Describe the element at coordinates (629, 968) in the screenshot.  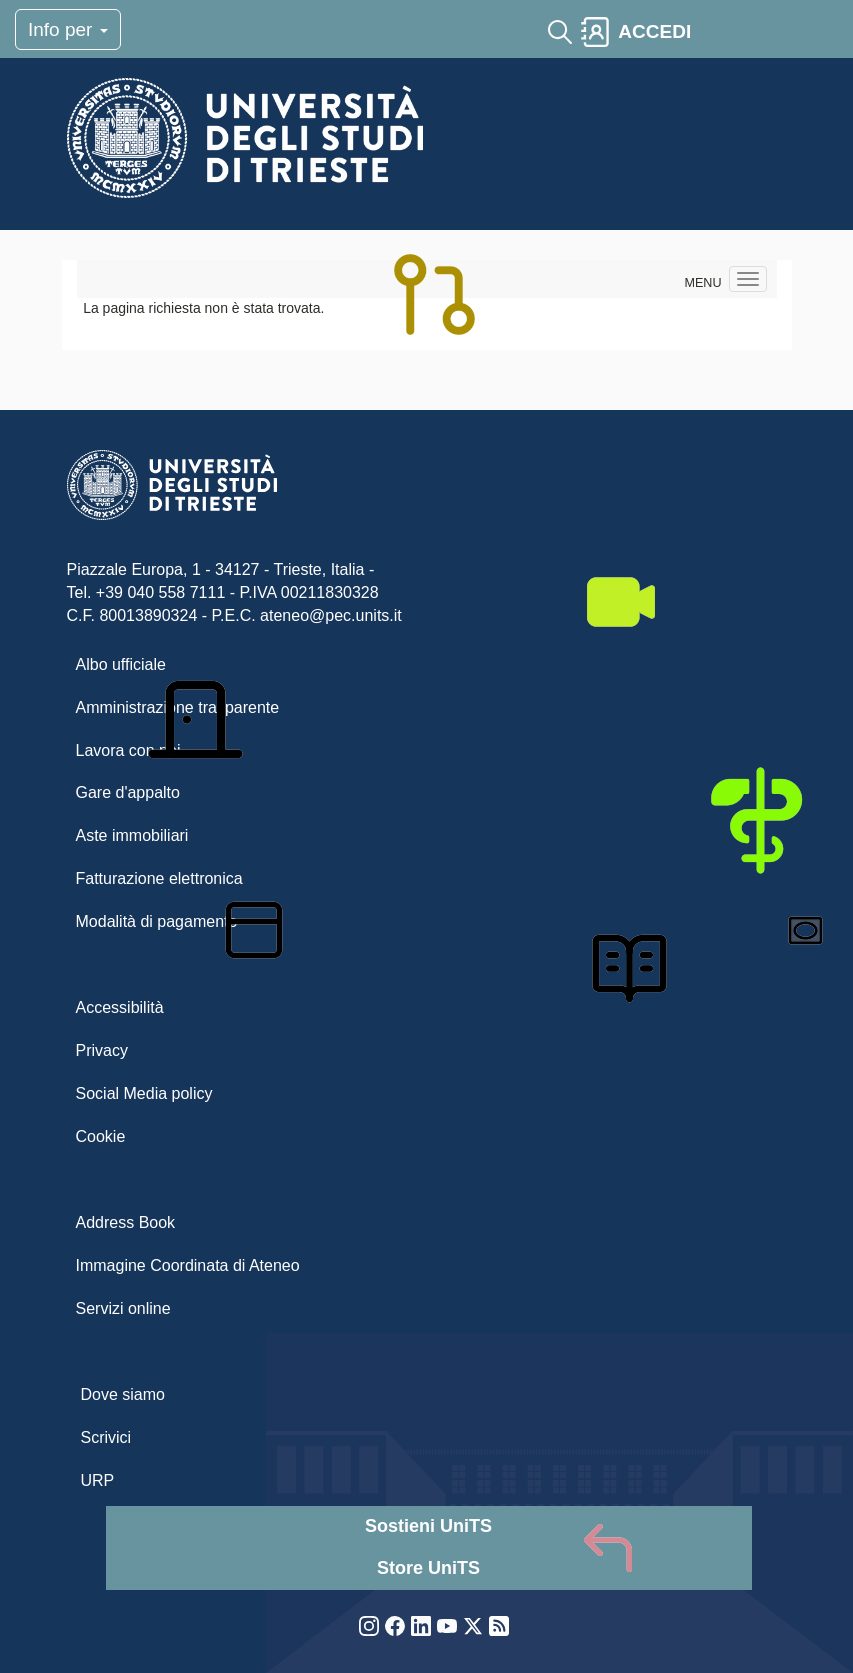
I see `view document or ebook reader` at that location.